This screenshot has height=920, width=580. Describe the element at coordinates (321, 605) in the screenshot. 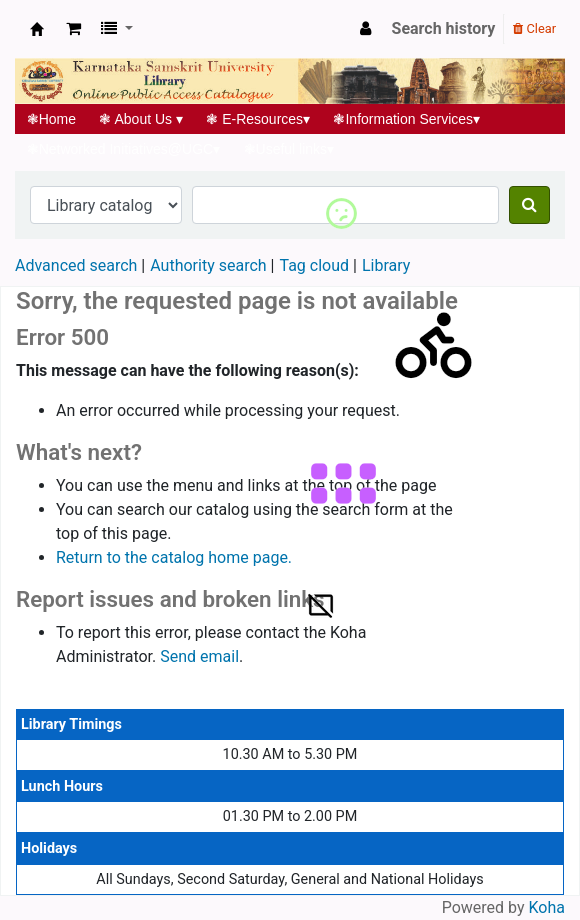

I see `indicates browser not supported` at that location.